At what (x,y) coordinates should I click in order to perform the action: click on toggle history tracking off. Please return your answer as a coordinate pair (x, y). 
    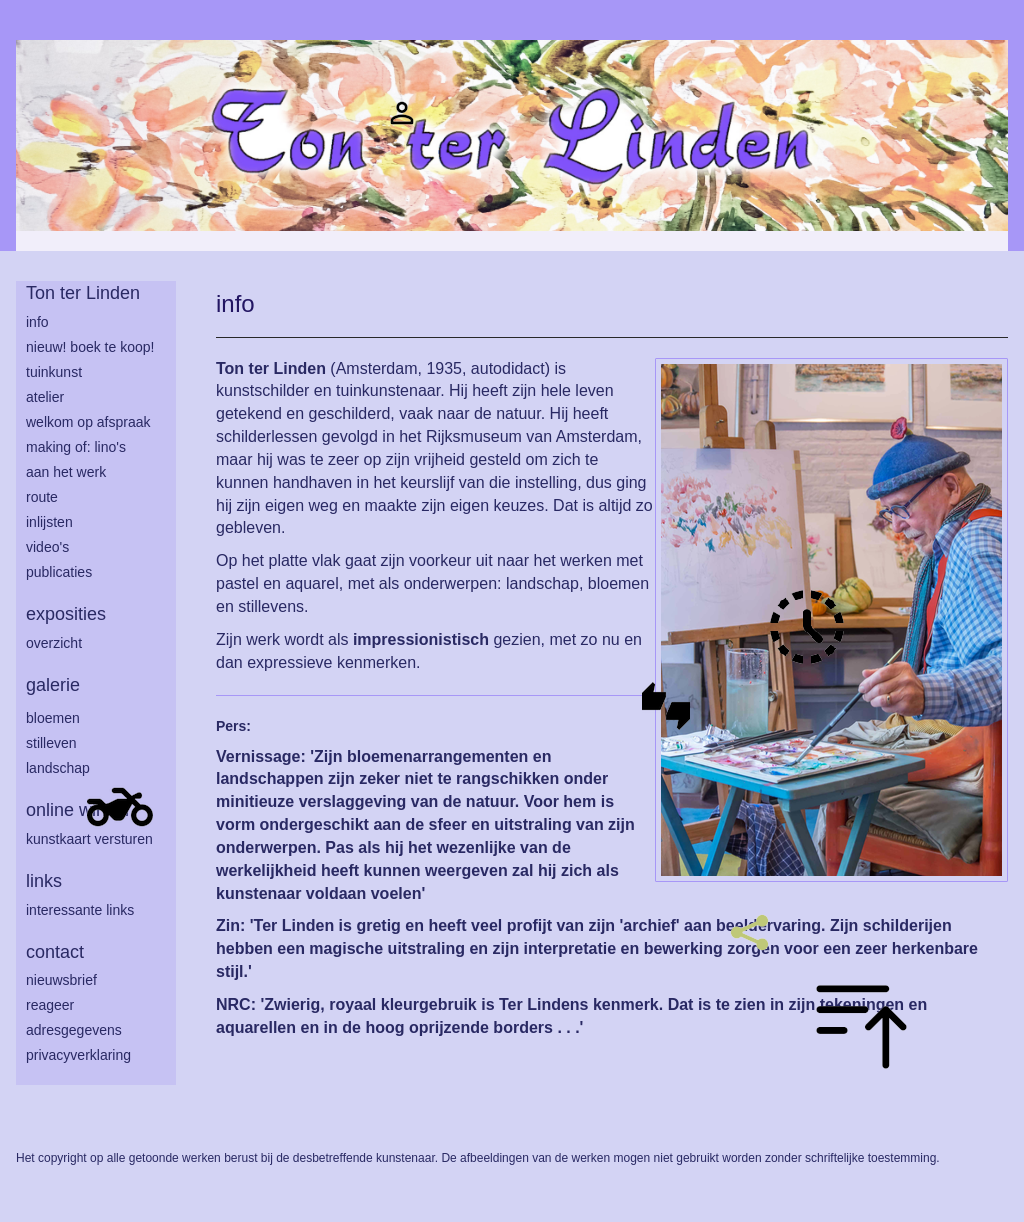
    Looking at the image, I should click on (807, 627).